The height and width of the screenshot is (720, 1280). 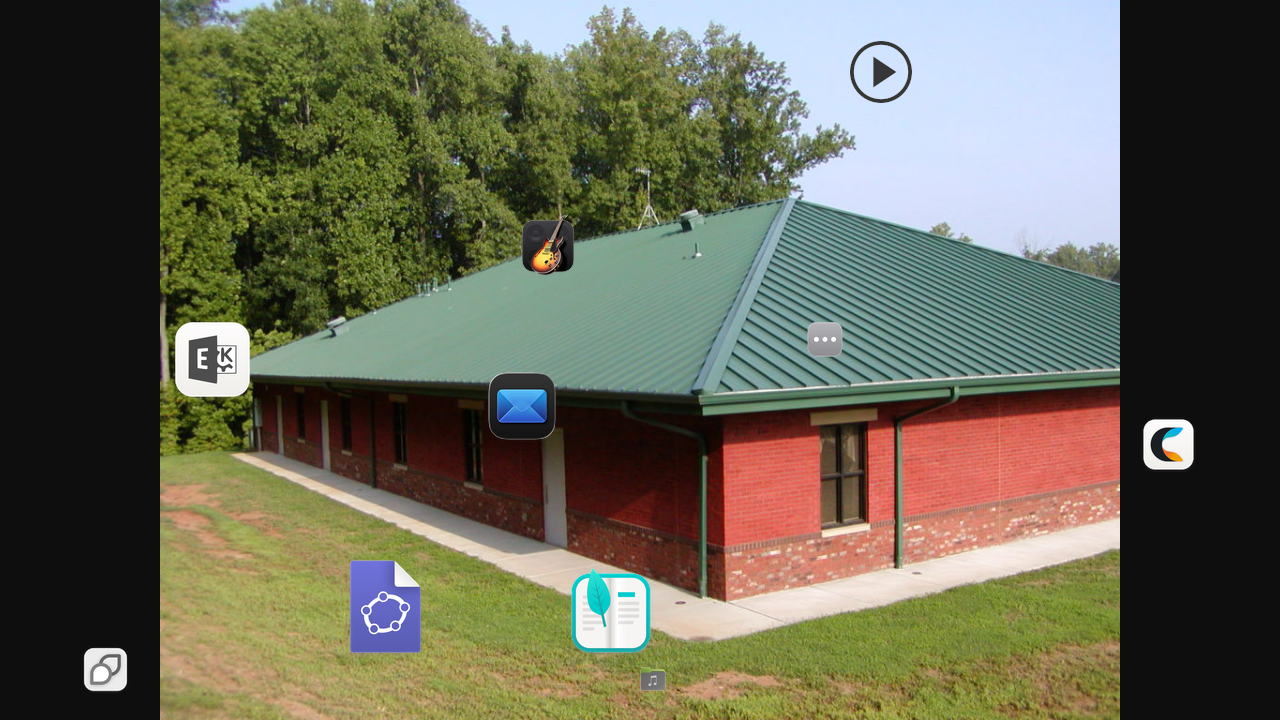 I want to click on open GarageBand to create or edit music, so click(x=548, y=246).